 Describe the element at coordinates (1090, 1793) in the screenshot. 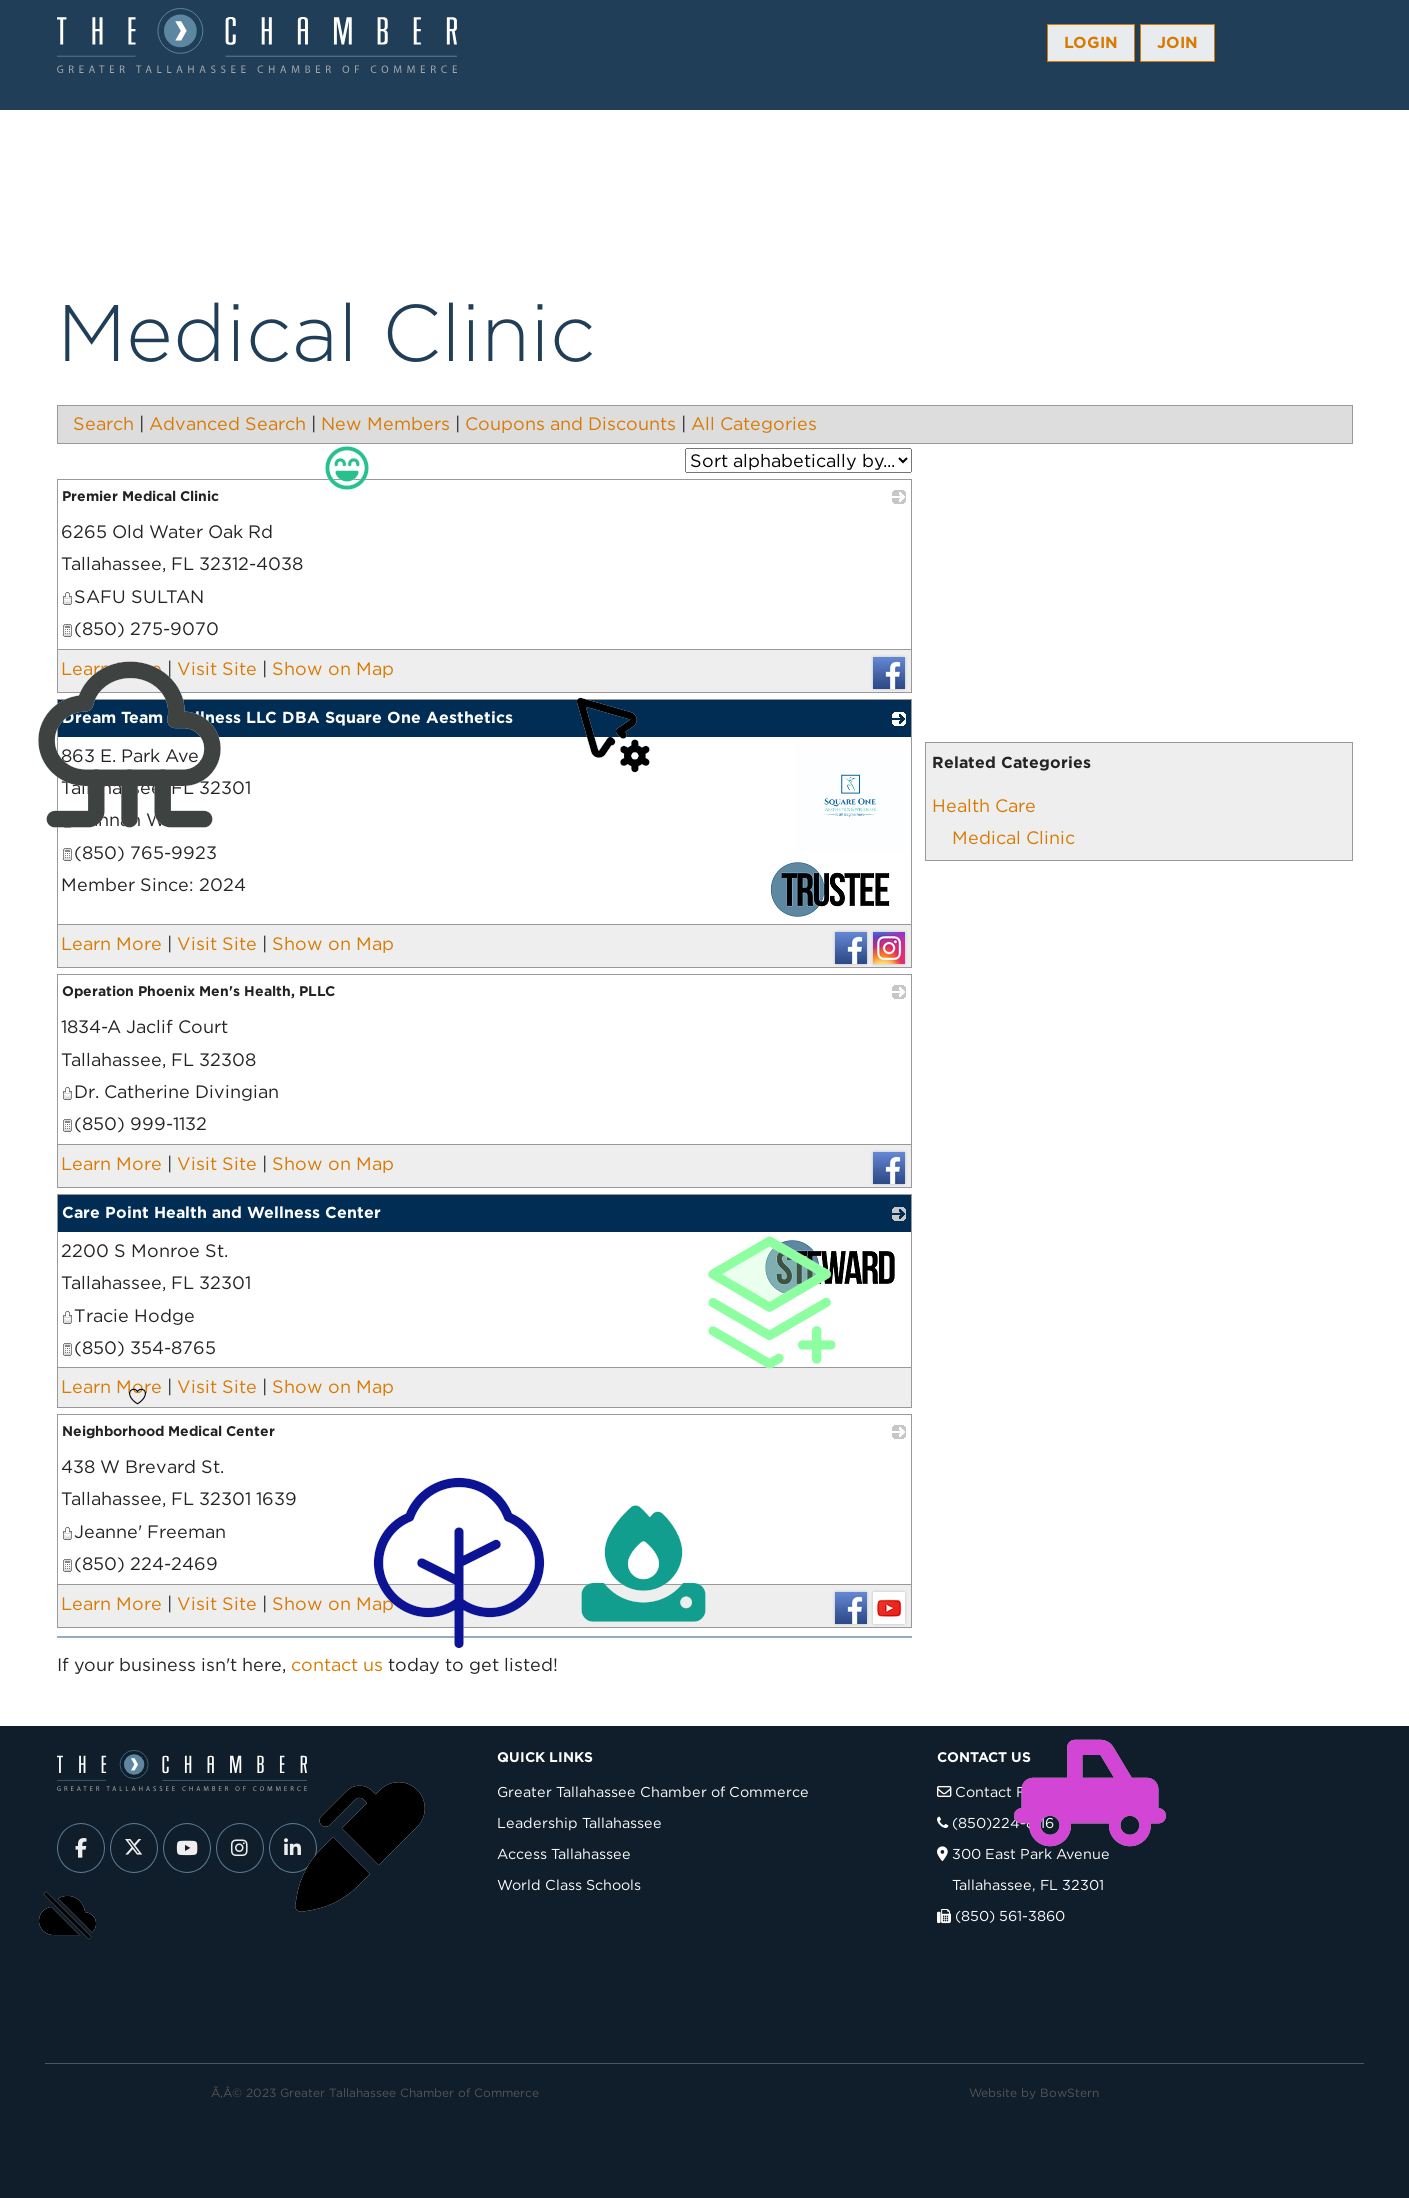

I see `select pickup truck as vehicle type` at that location.